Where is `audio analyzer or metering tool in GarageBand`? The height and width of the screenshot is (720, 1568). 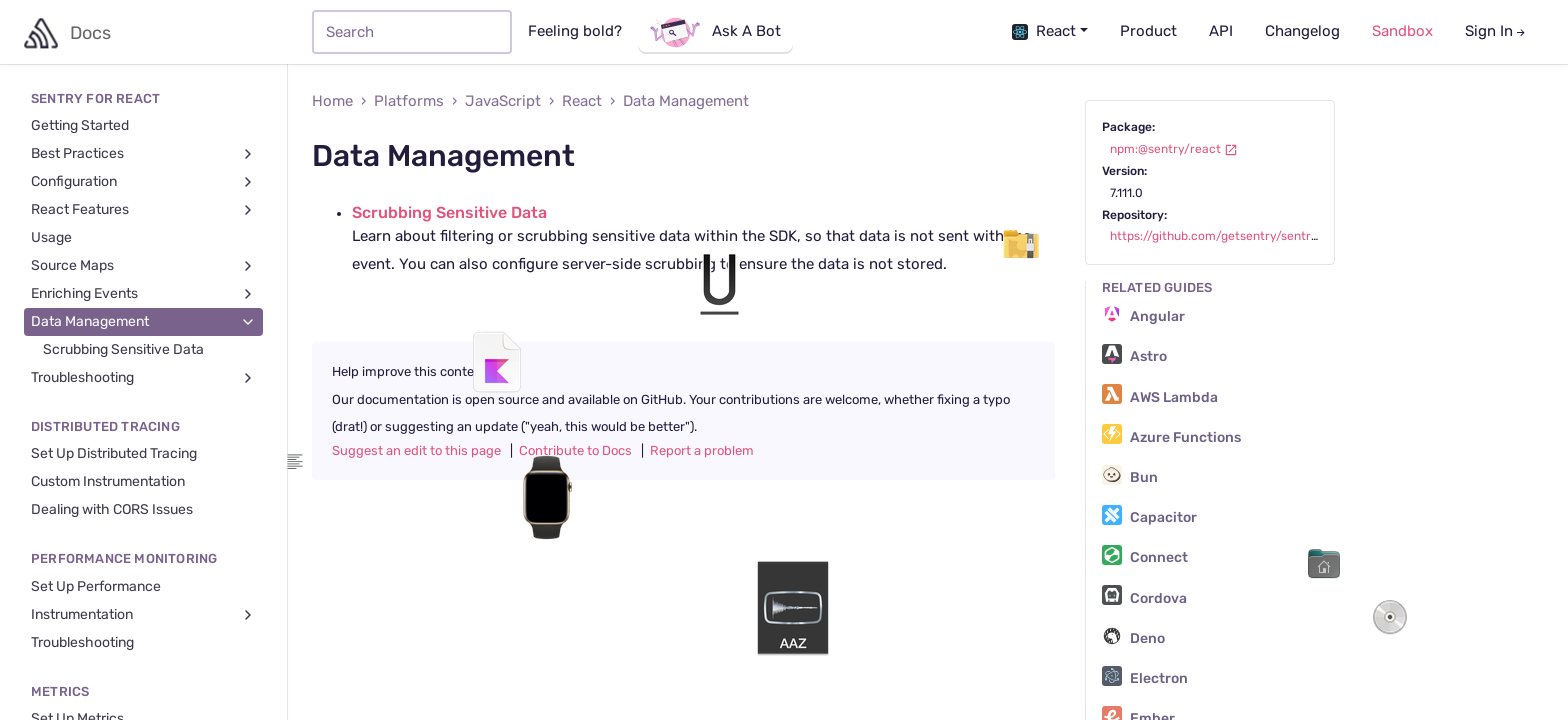
audio analyzer or metering tool in GarageBand is located at coordinates (793, 610).